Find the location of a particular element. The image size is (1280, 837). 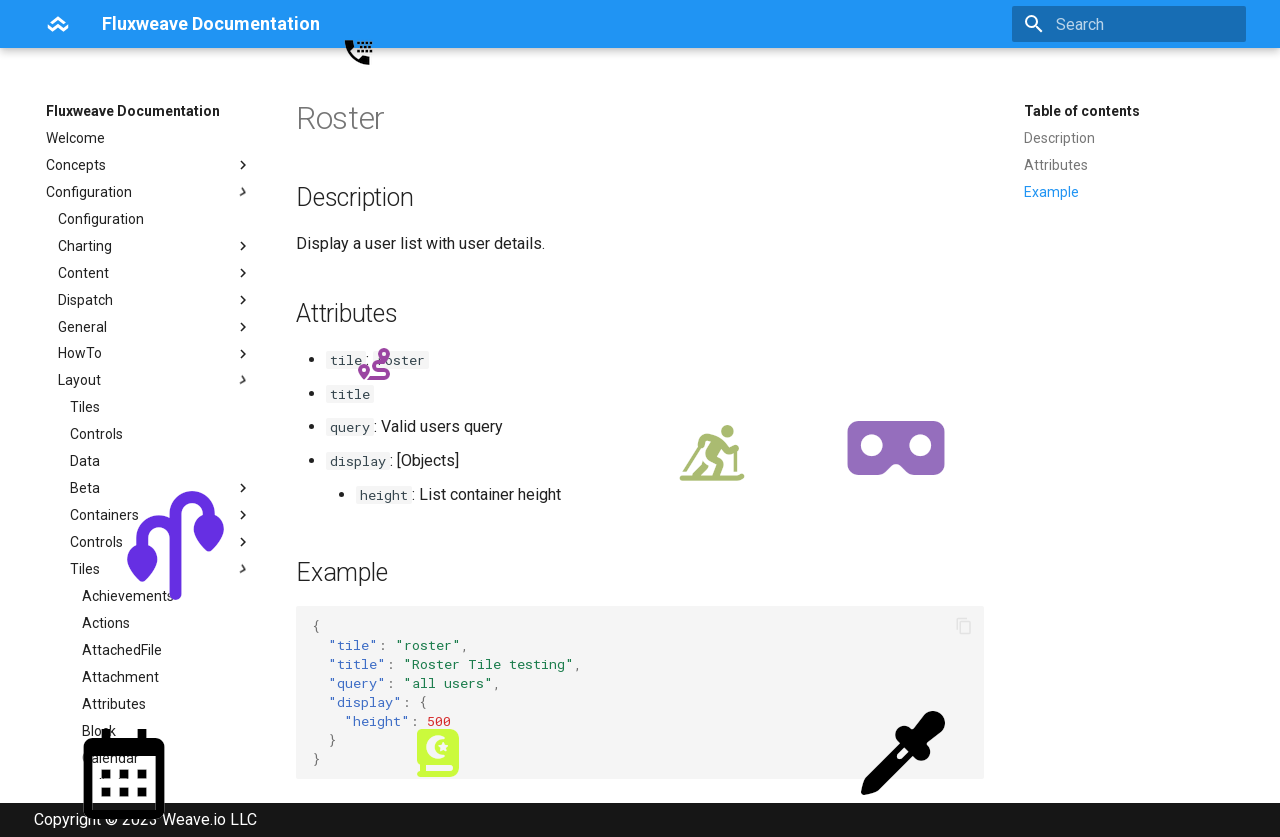

pick a color from the screen is located at coordinates (903, 753).